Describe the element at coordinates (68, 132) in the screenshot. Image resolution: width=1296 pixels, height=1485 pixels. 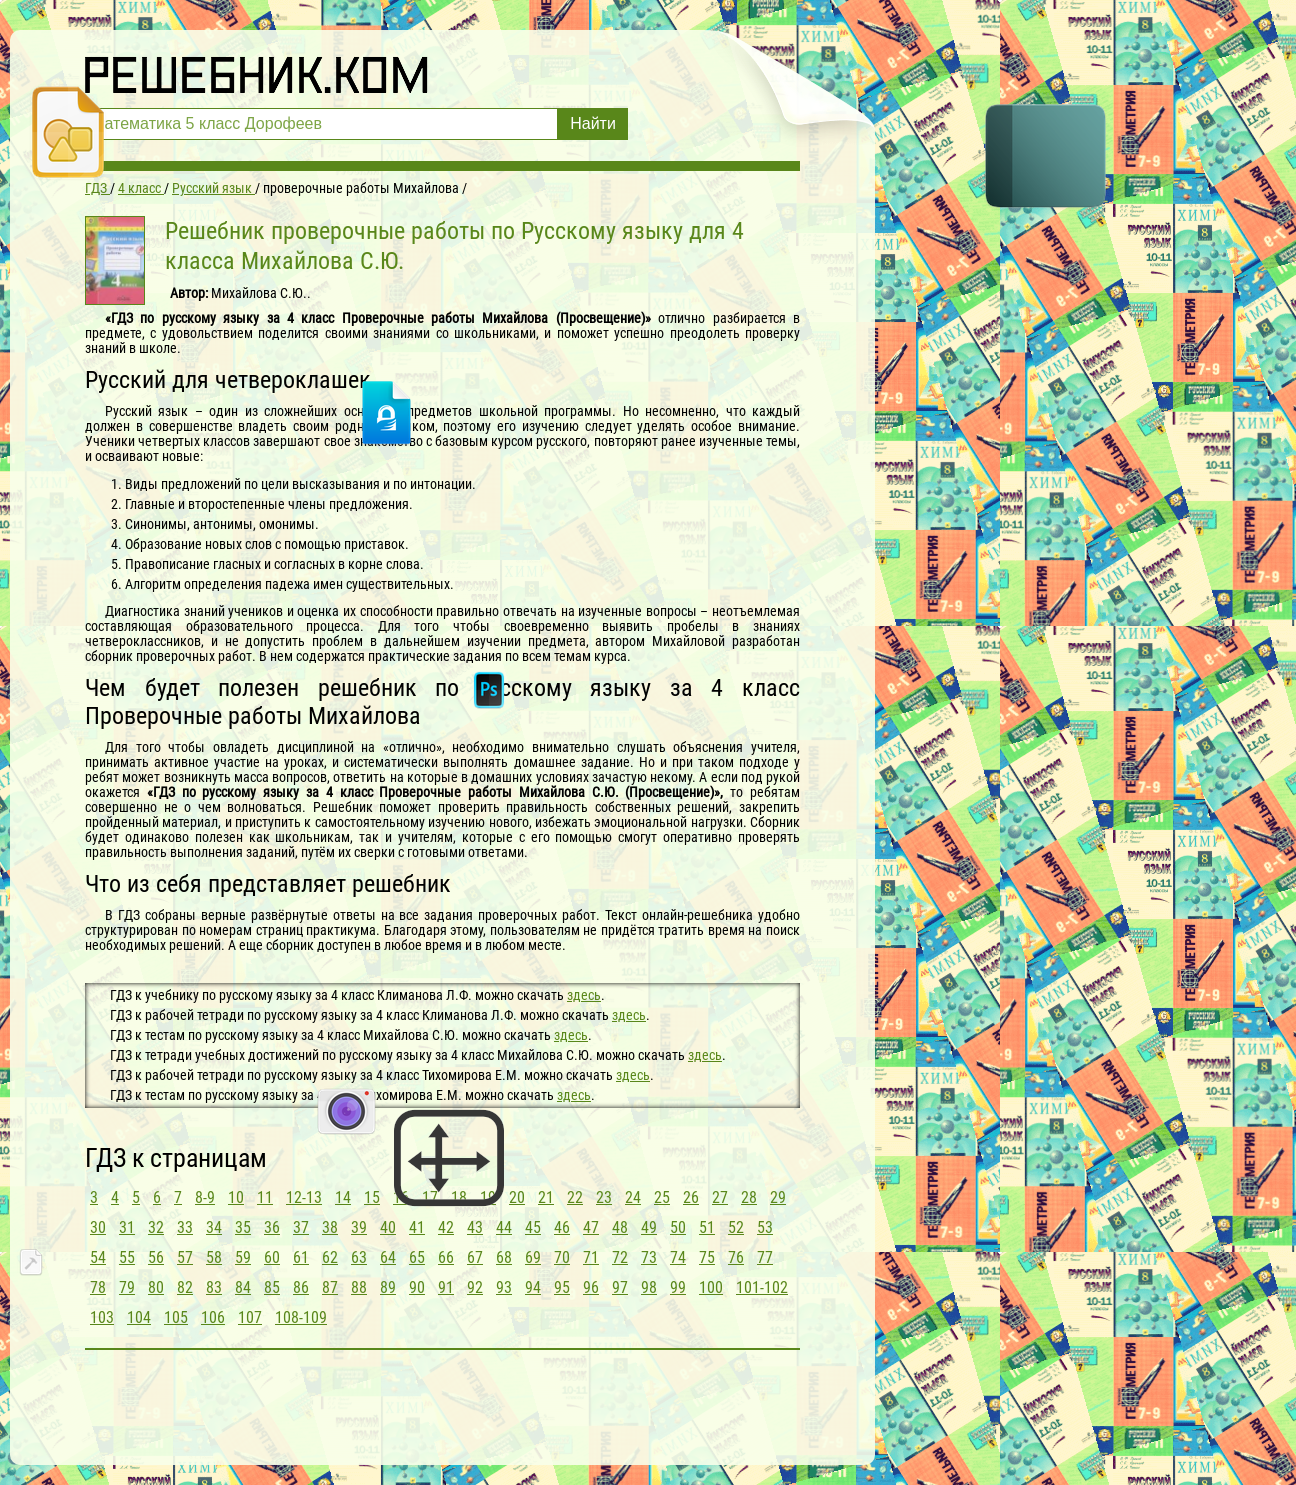
I see `open a vector graphics document` at that location.